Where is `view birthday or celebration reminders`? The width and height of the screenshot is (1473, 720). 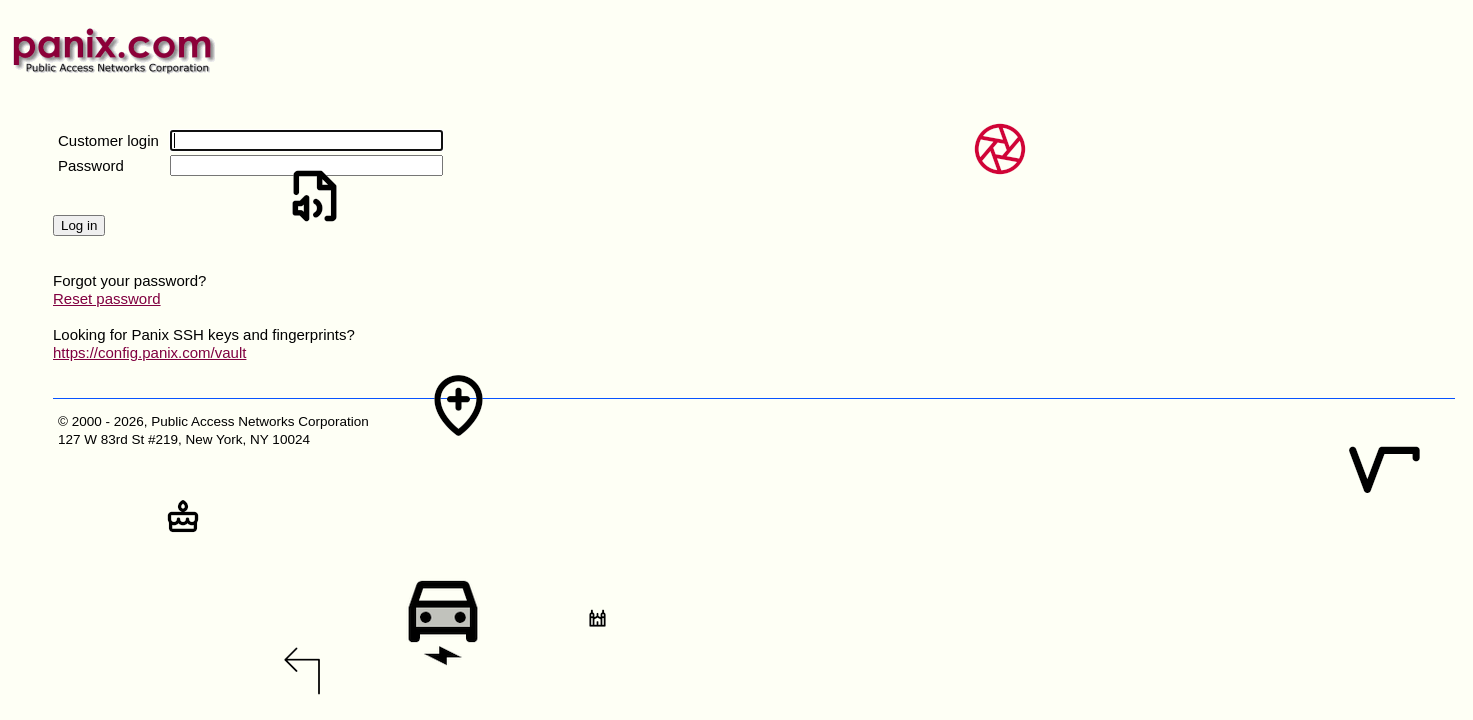
view birthday or celebration reminders is located at coordinates (183, 518).